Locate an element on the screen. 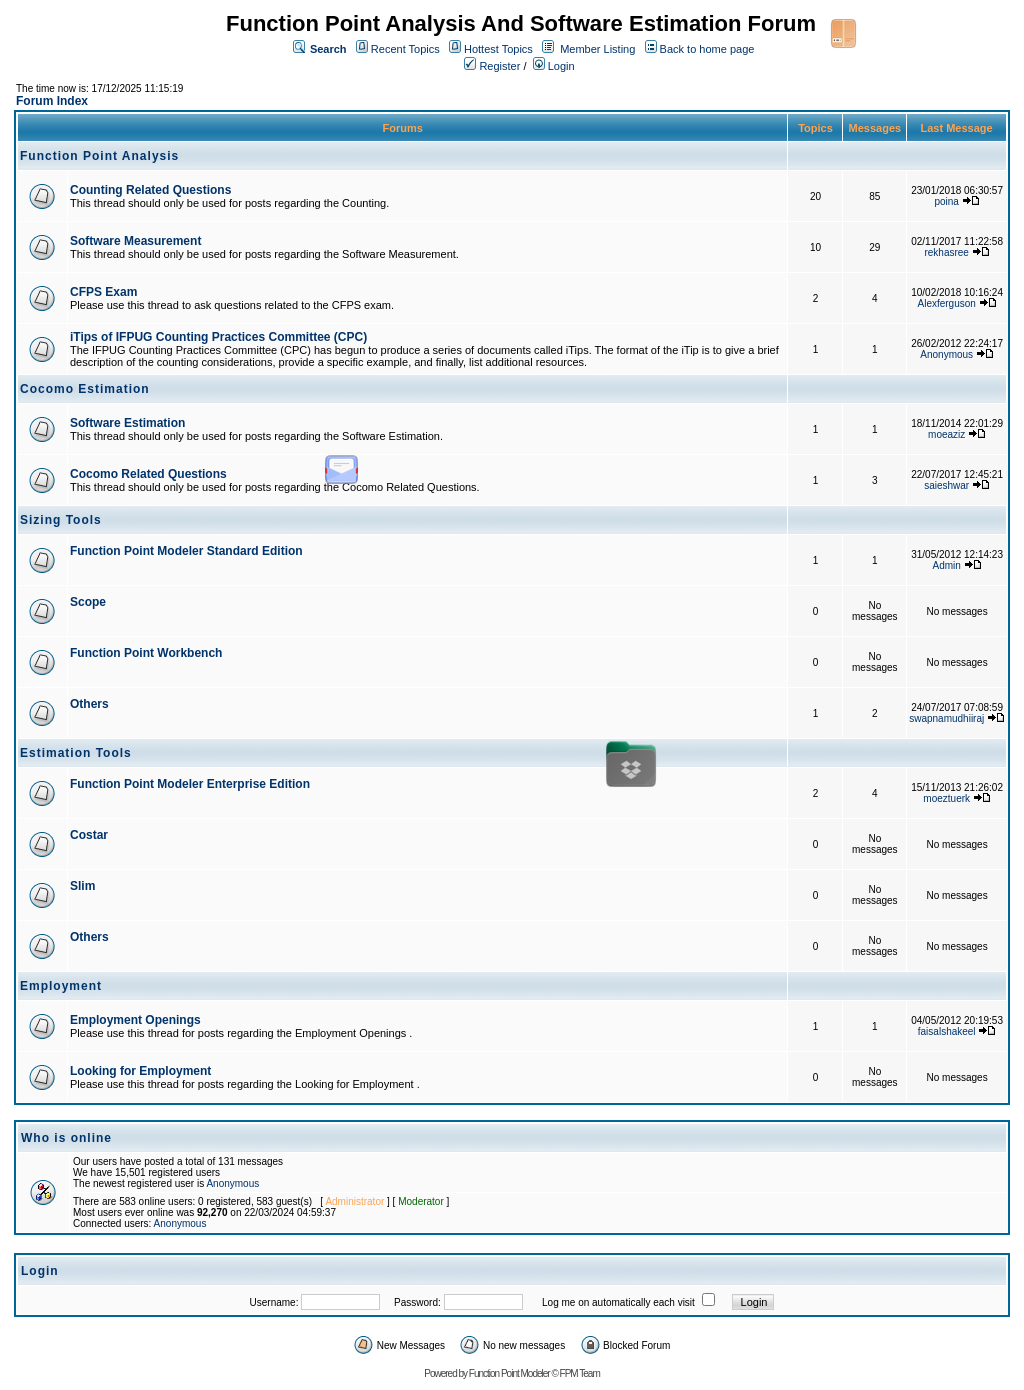 The height and width of the screenshot is (1390, 1024). open dropbox synced folder is located at coordinates (631, 764).